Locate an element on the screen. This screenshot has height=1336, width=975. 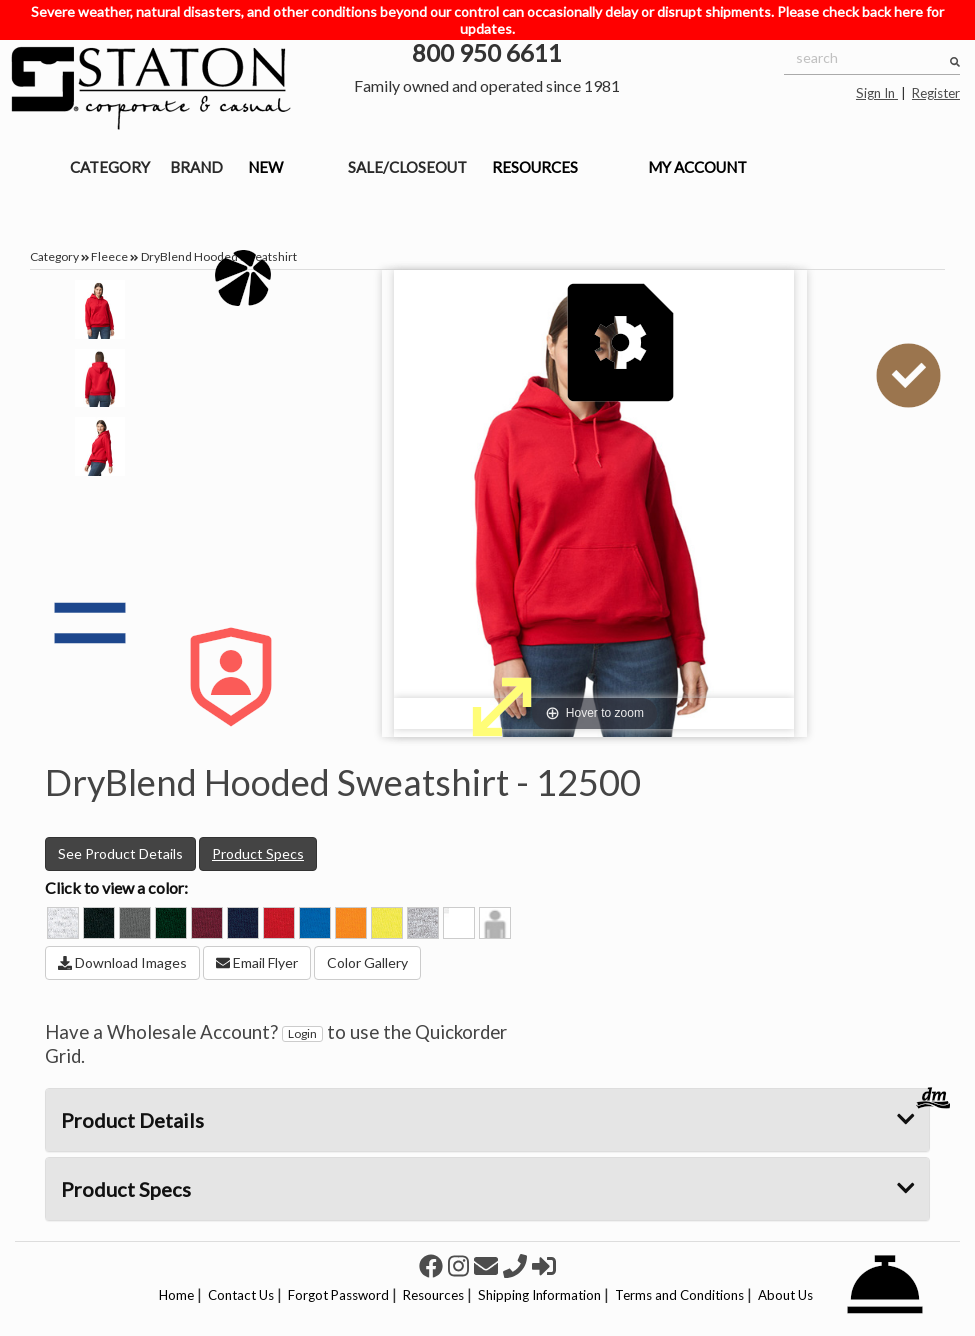
indicates a completed or successful action is located at coordinates (908, 375).